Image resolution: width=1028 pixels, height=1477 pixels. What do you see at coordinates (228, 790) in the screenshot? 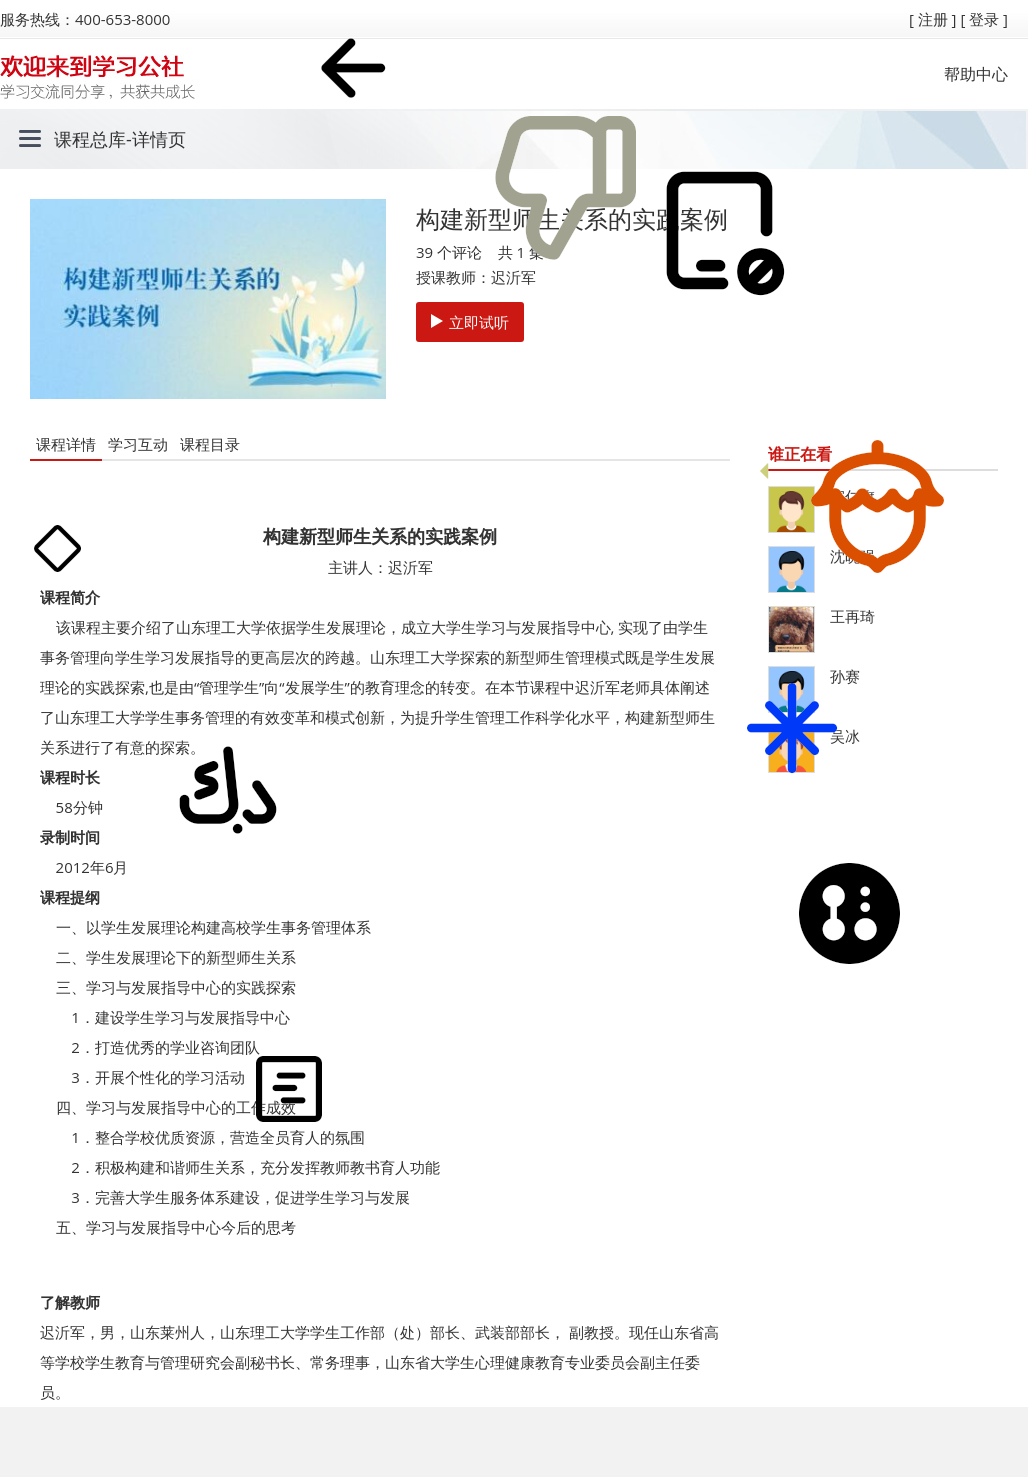
I see `indicates currency in Iraqi or Kuwaiti dinar` at bounding box center [228, 790].